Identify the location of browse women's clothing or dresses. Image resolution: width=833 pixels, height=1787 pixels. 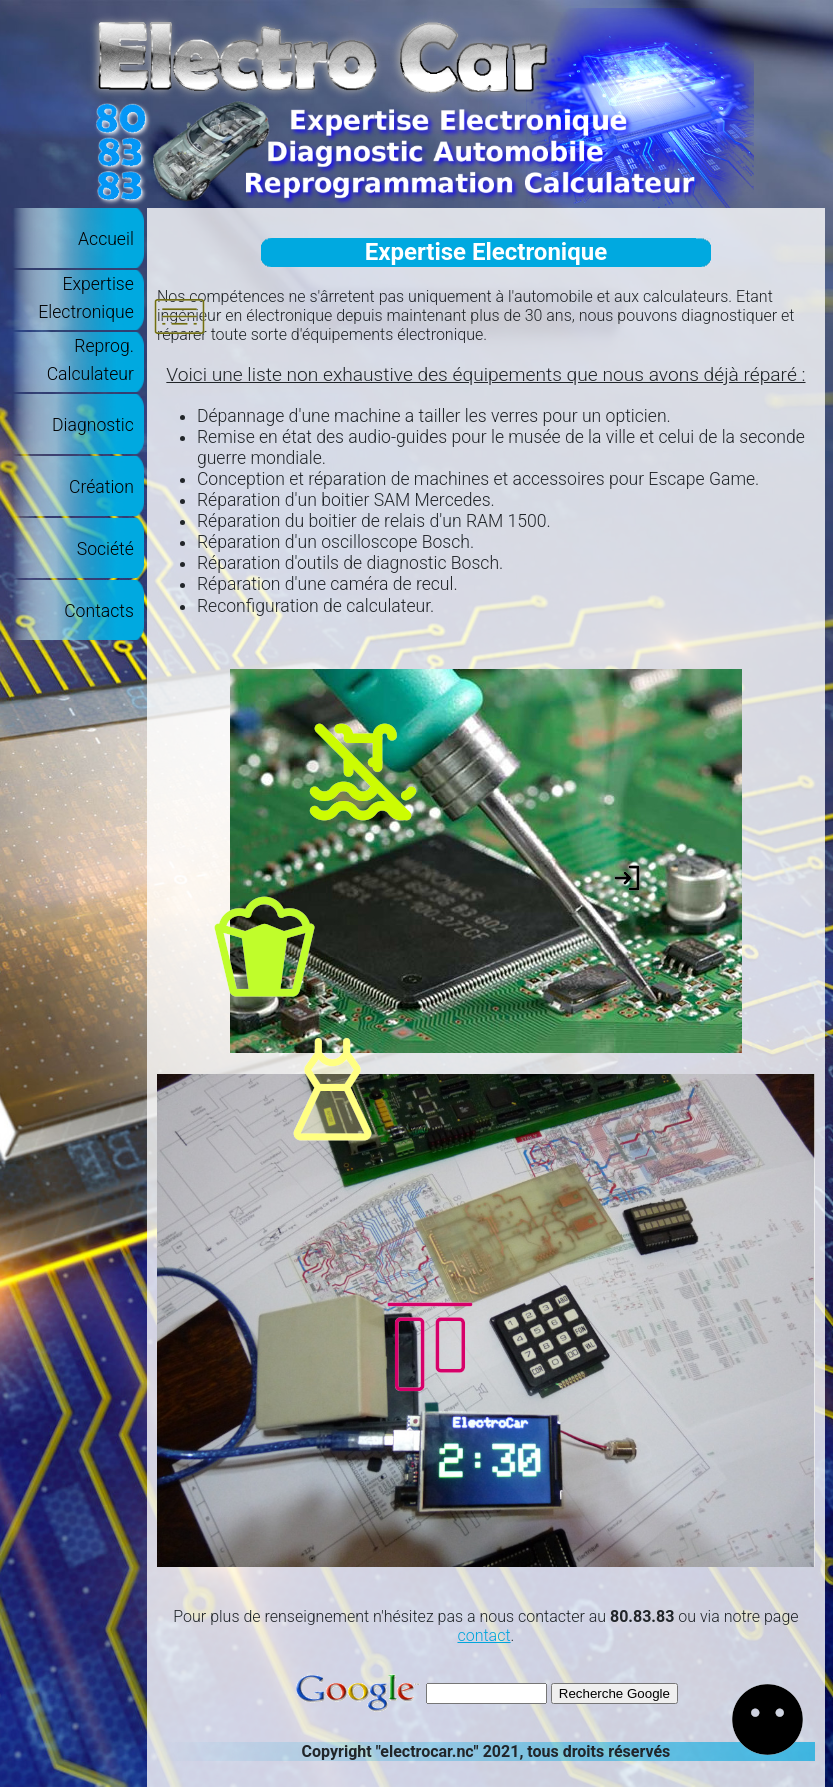
(332, 1094).